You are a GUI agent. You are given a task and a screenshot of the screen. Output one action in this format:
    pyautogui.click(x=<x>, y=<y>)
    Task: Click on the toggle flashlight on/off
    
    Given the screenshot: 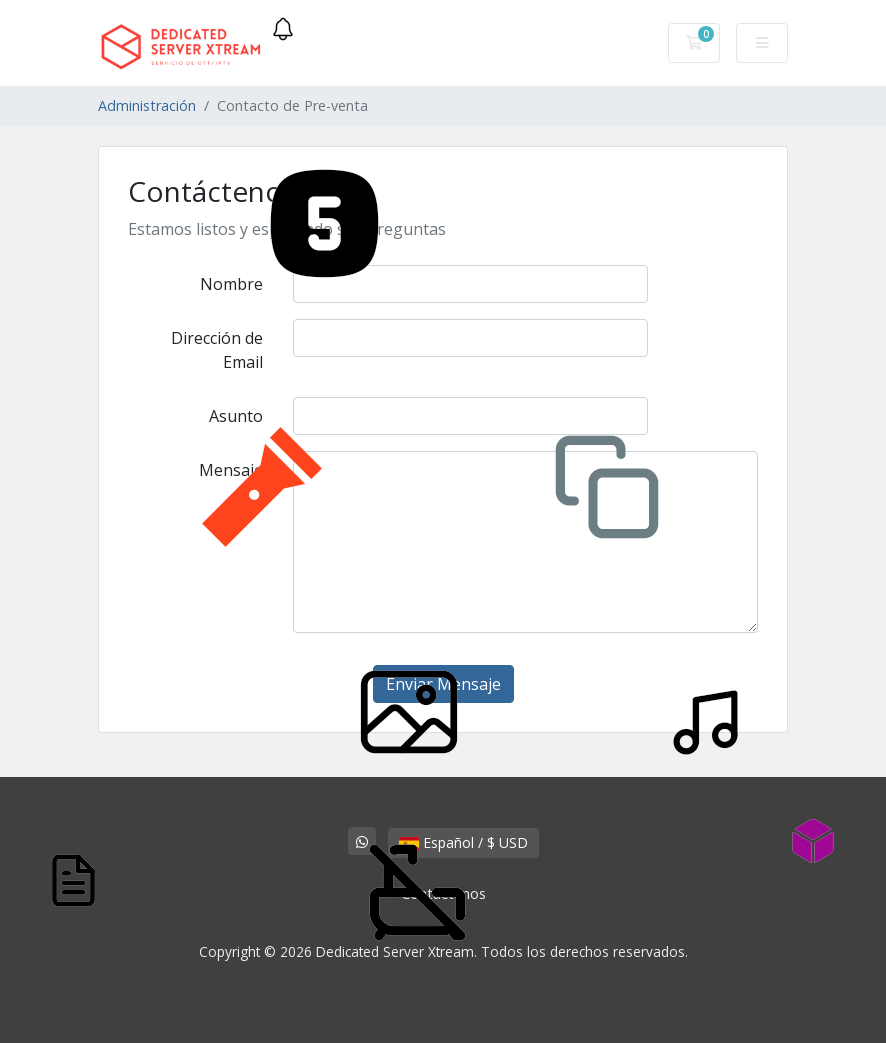 What is the action you would take?
    pyautogui.click(x=262, y=487)
    